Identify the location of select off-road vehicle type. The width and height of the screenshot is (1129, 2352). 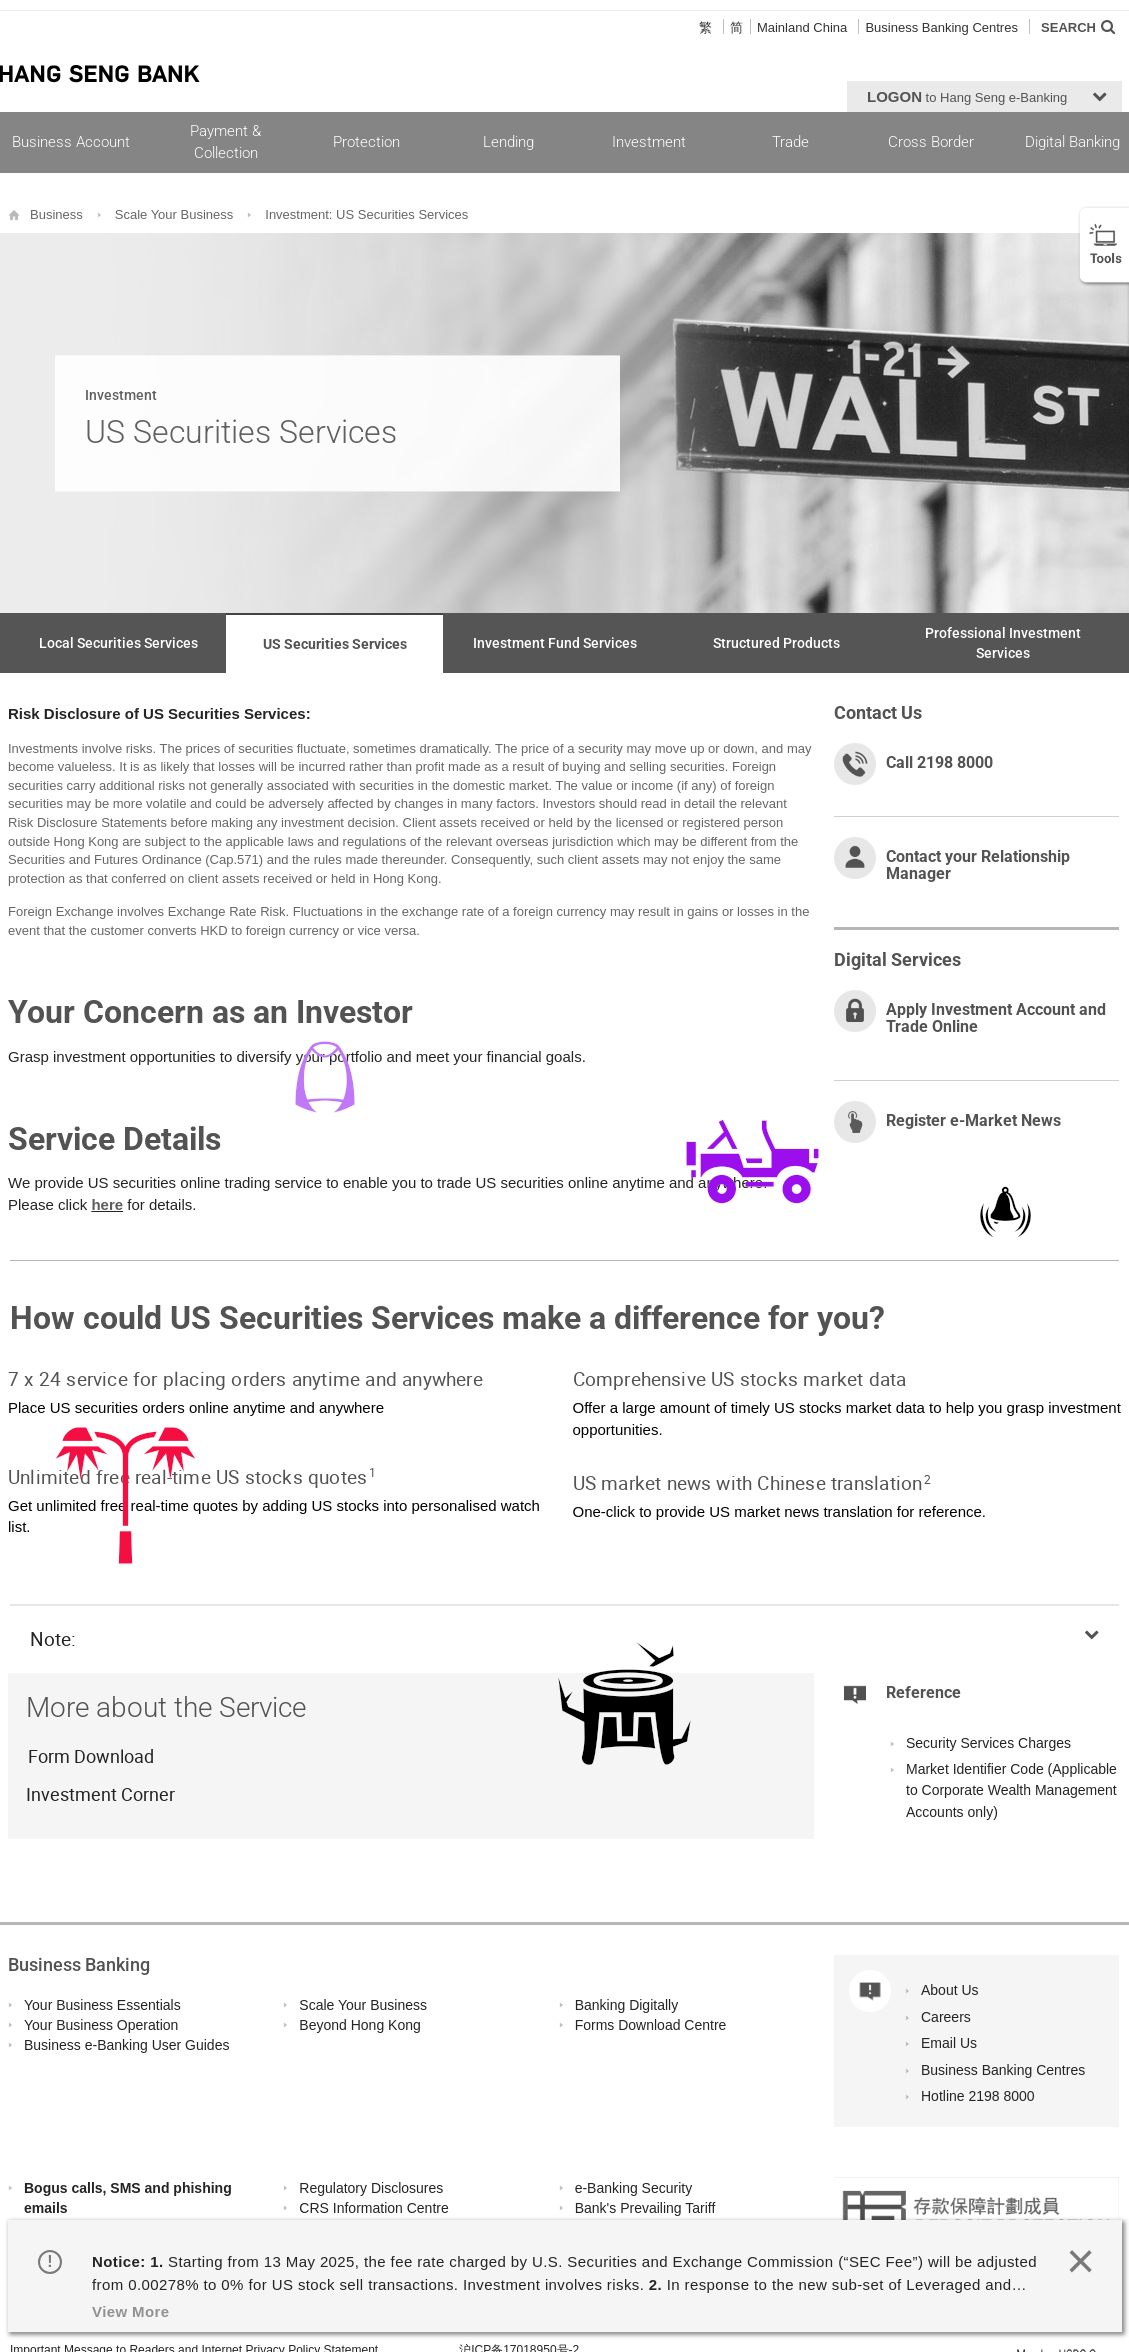
(752, 1161).